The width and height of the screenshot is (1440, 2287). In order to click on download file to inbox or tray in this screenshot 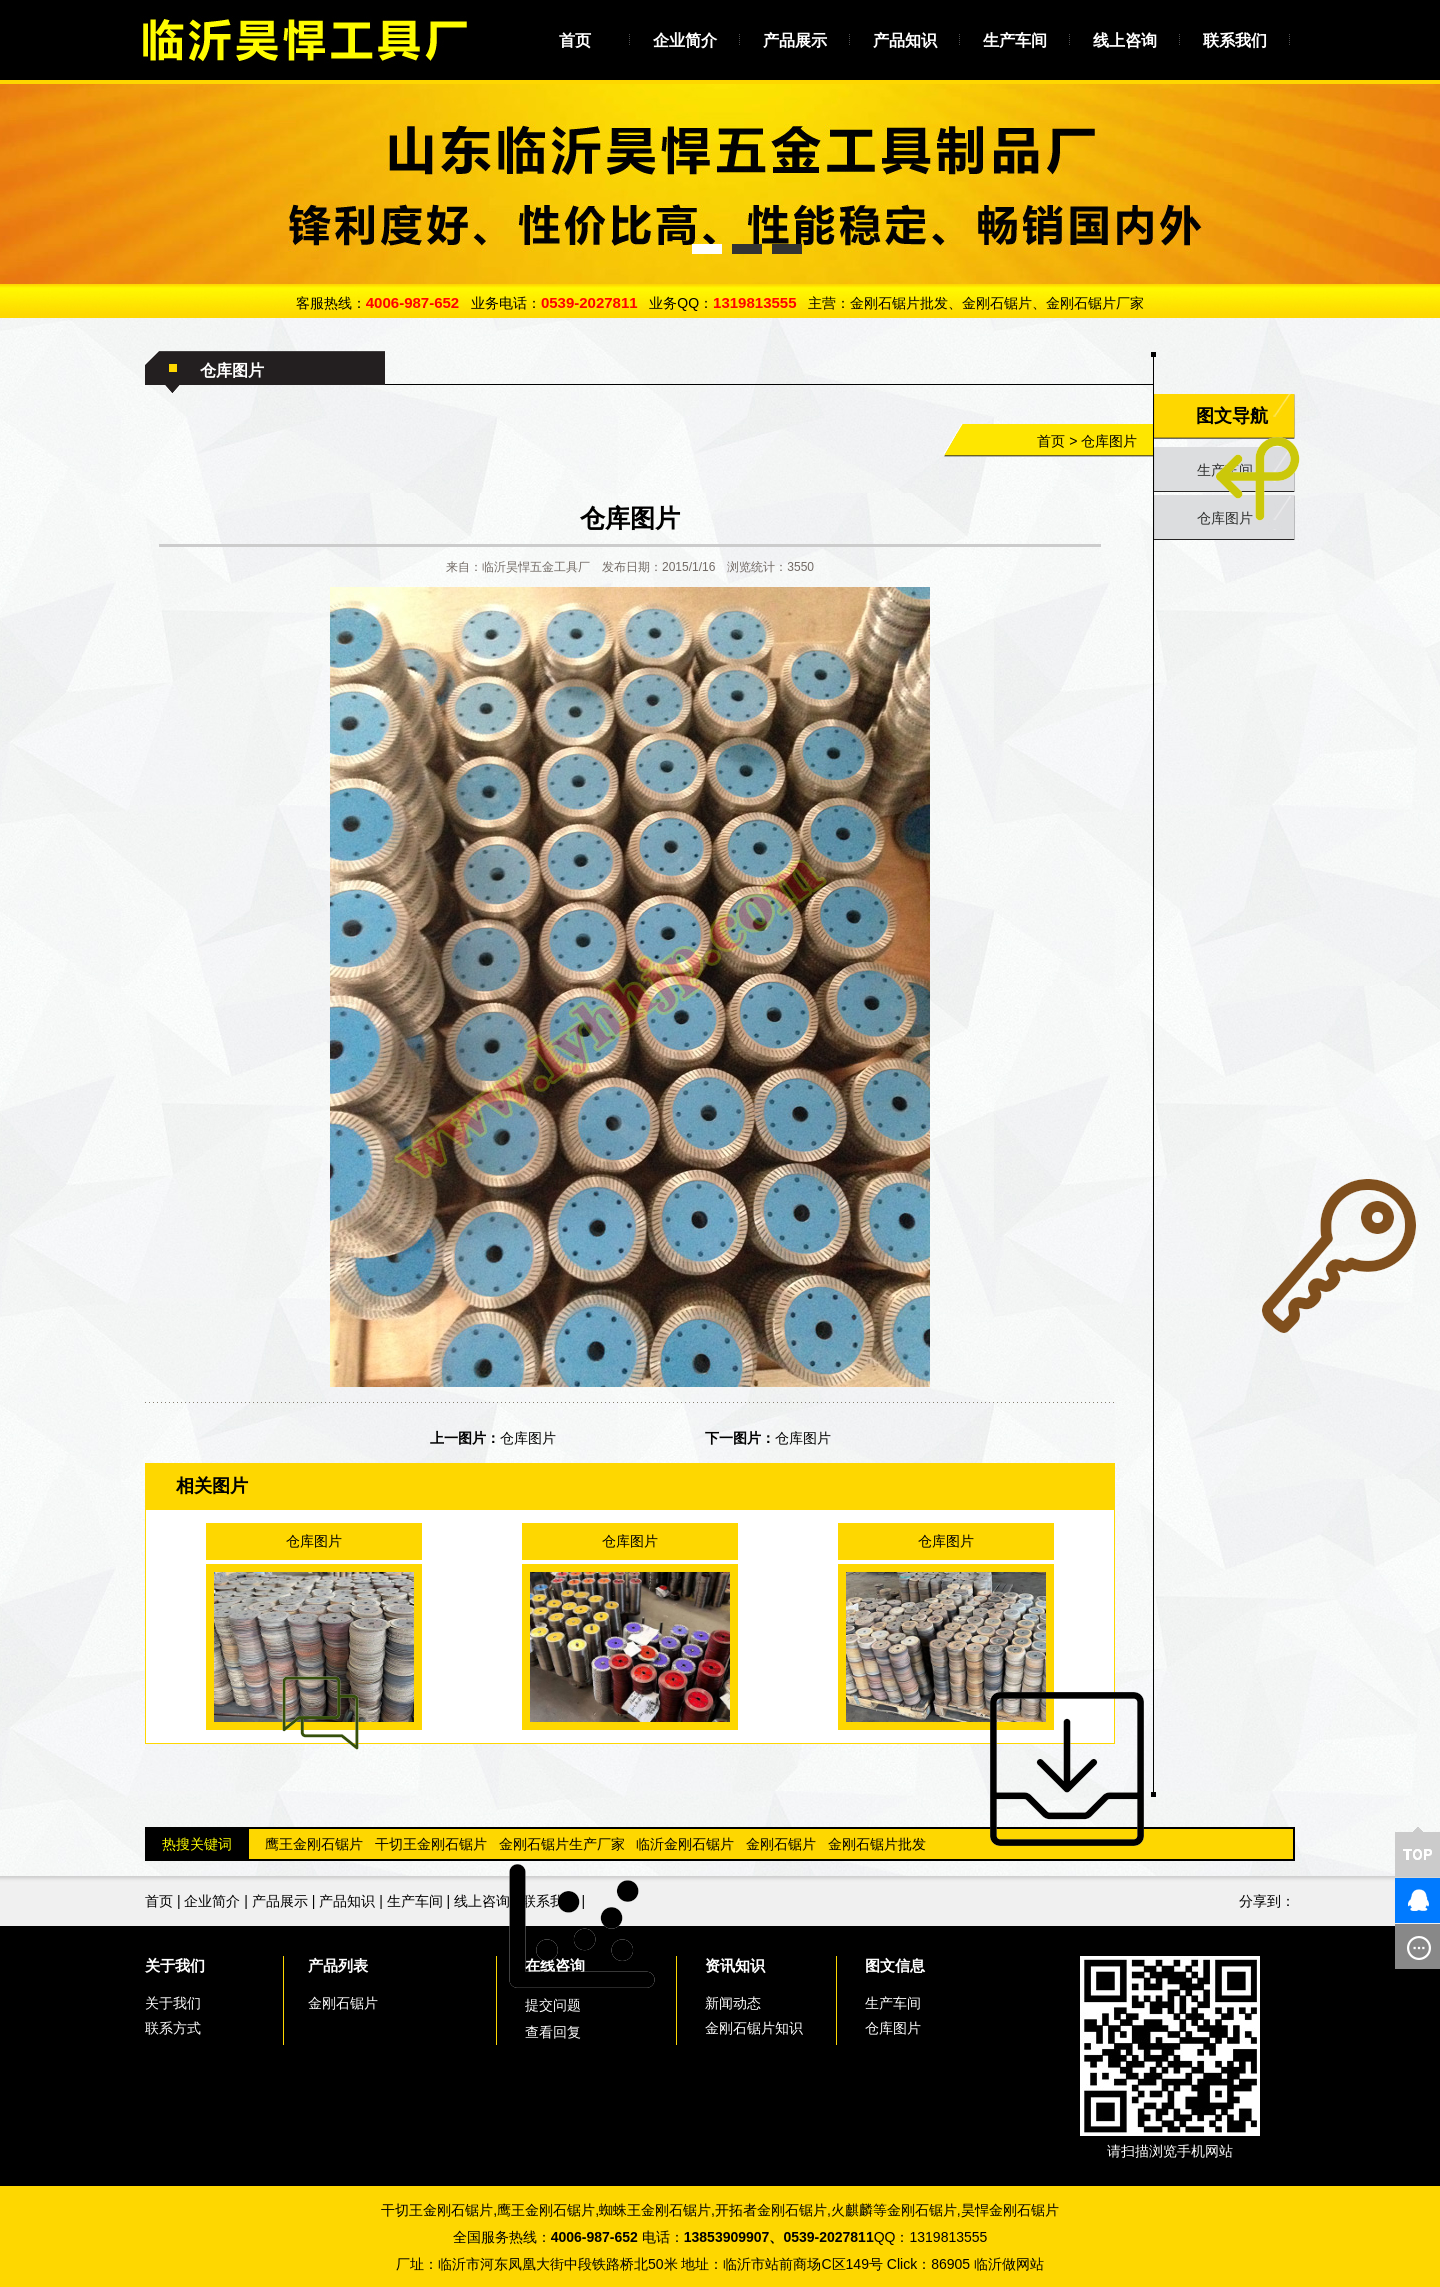, I will do `click(1067, 1769)`.